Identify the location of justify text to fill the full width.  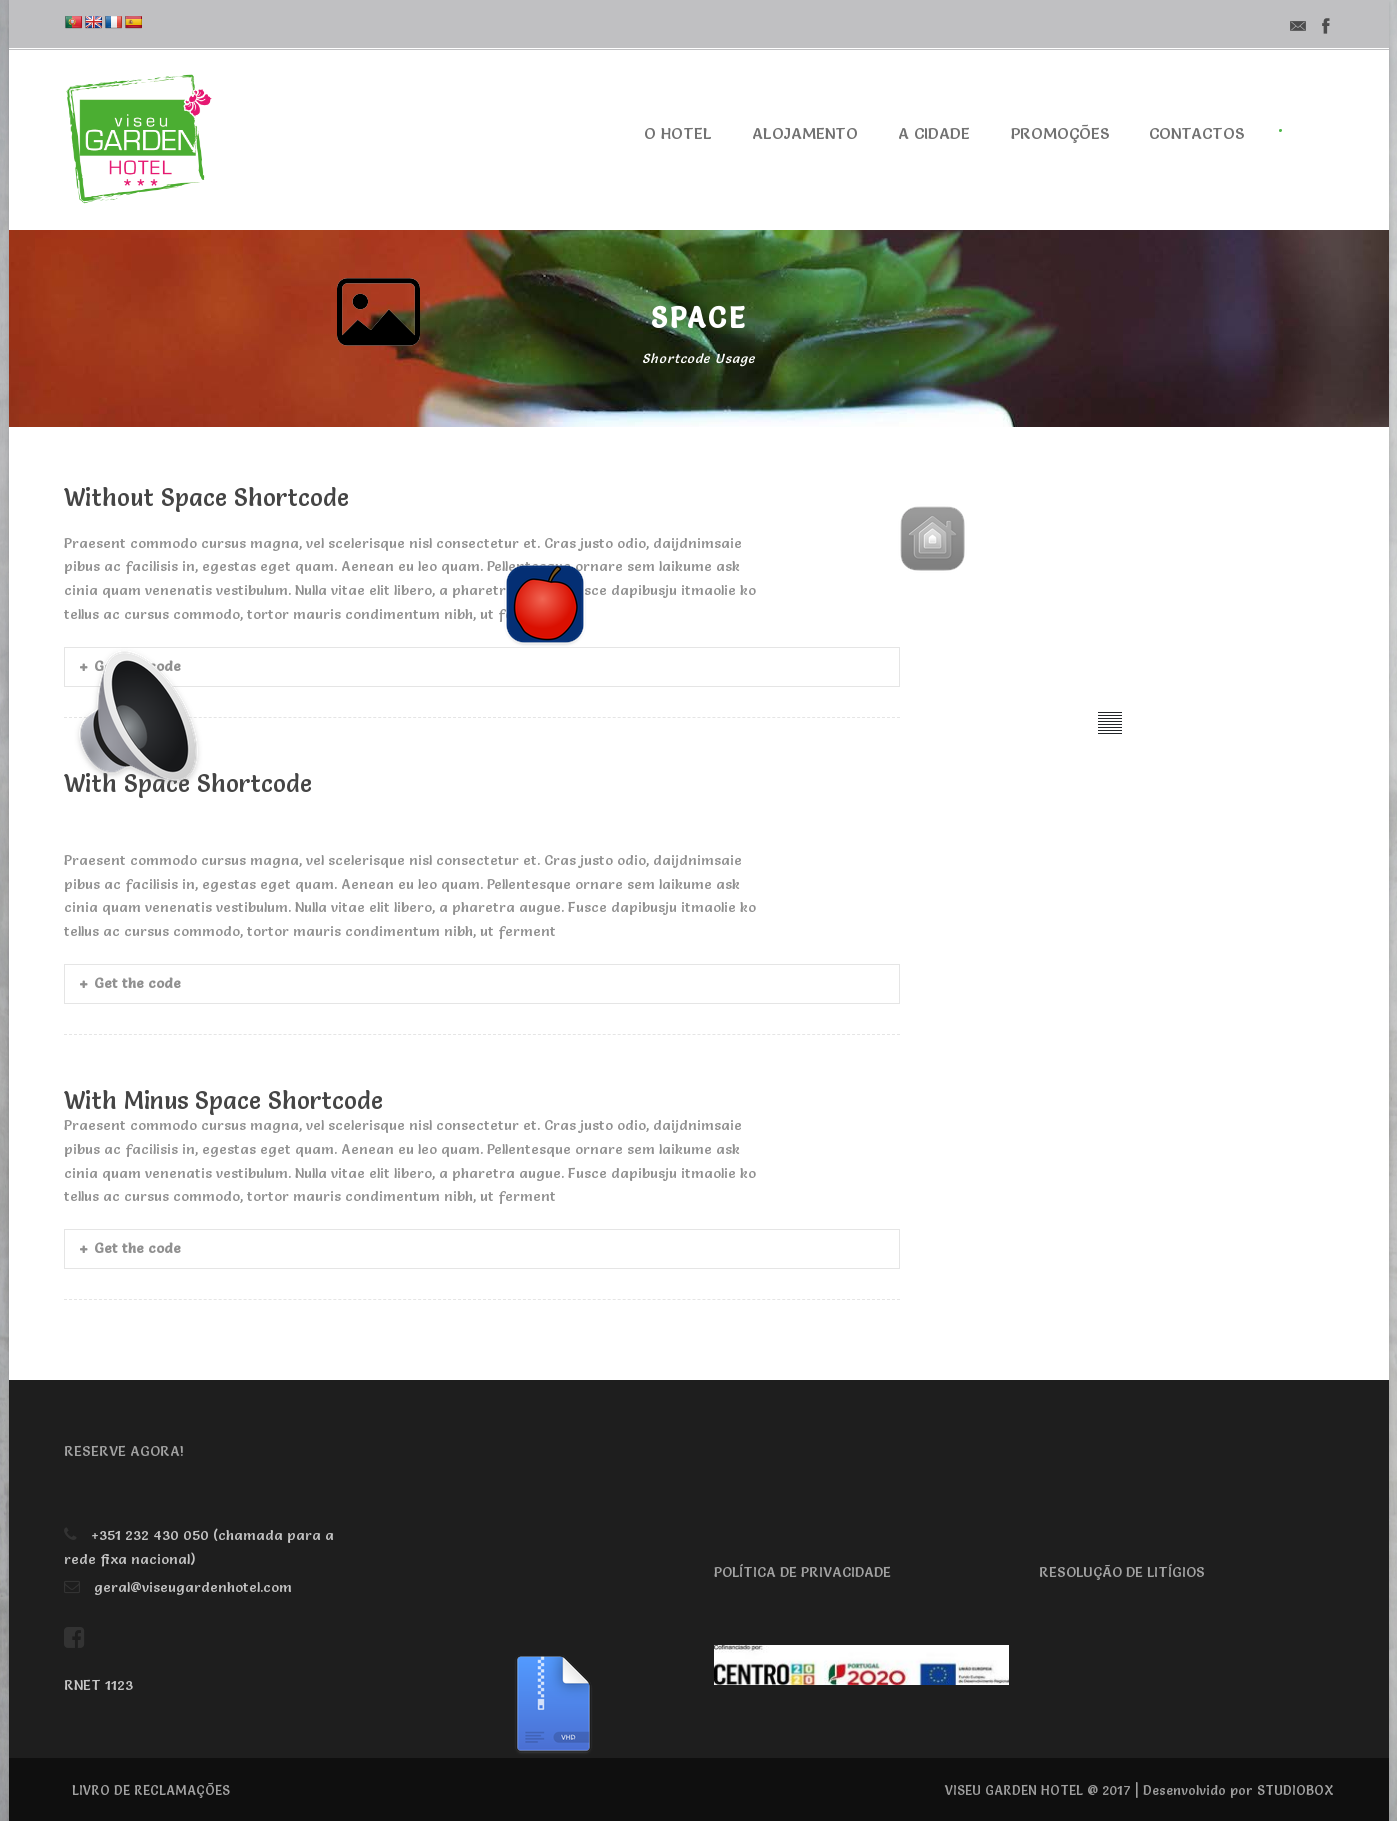
(1110, 723).